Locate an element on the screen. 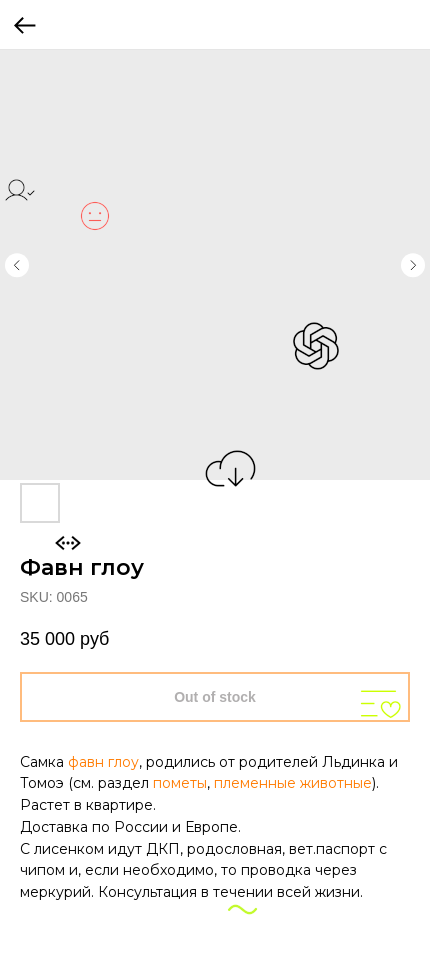 The width and height of the screenshot is (430, 964). rate your experience as neutral is located at coordinates (95, 216).